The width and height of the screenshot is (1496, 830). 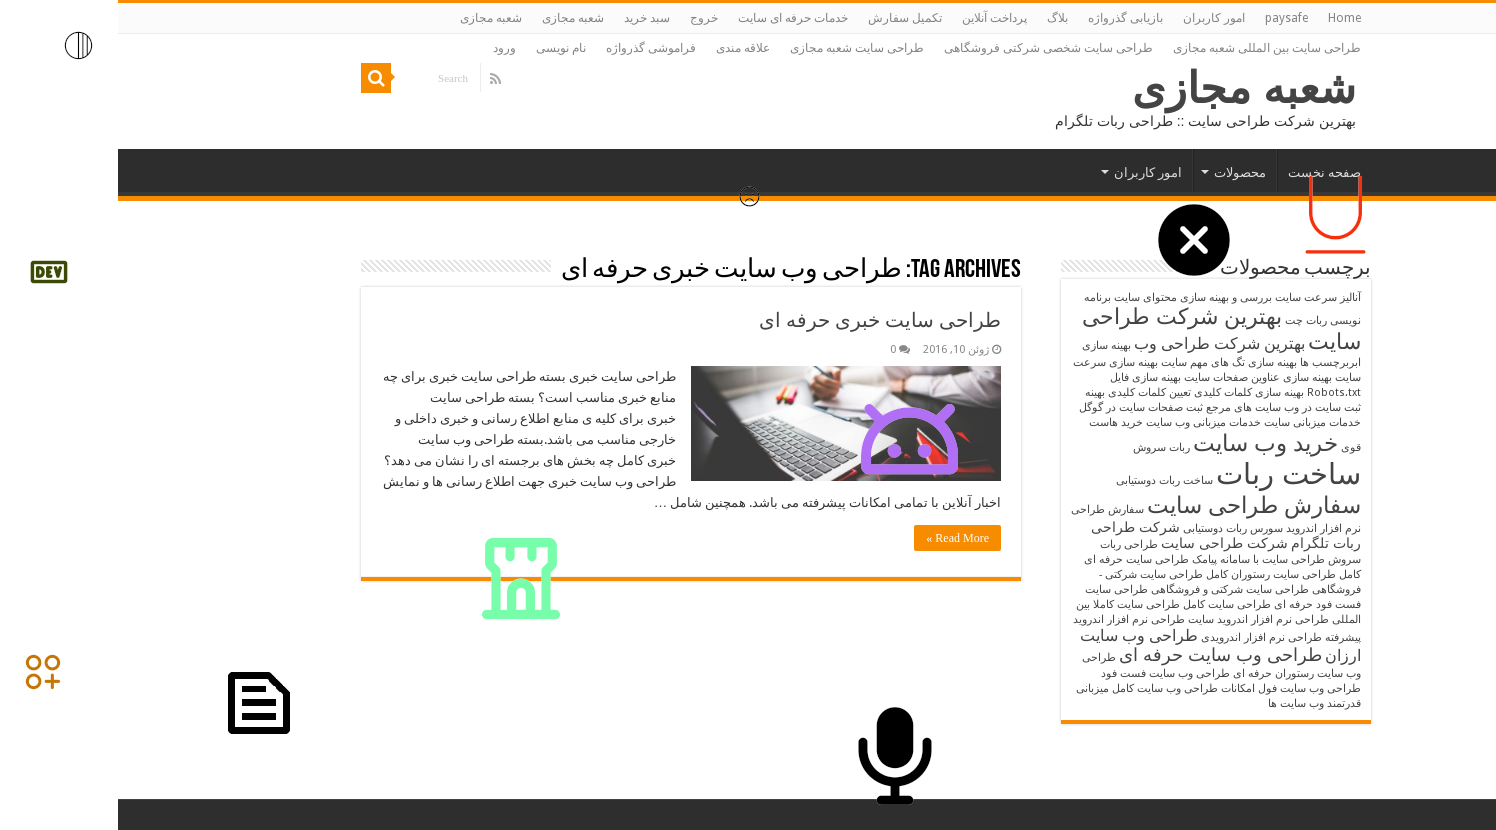 What do you see at coordinates (259, 703) in the screenshot?
I see `view text document or note` at bounding box center [259, 703].